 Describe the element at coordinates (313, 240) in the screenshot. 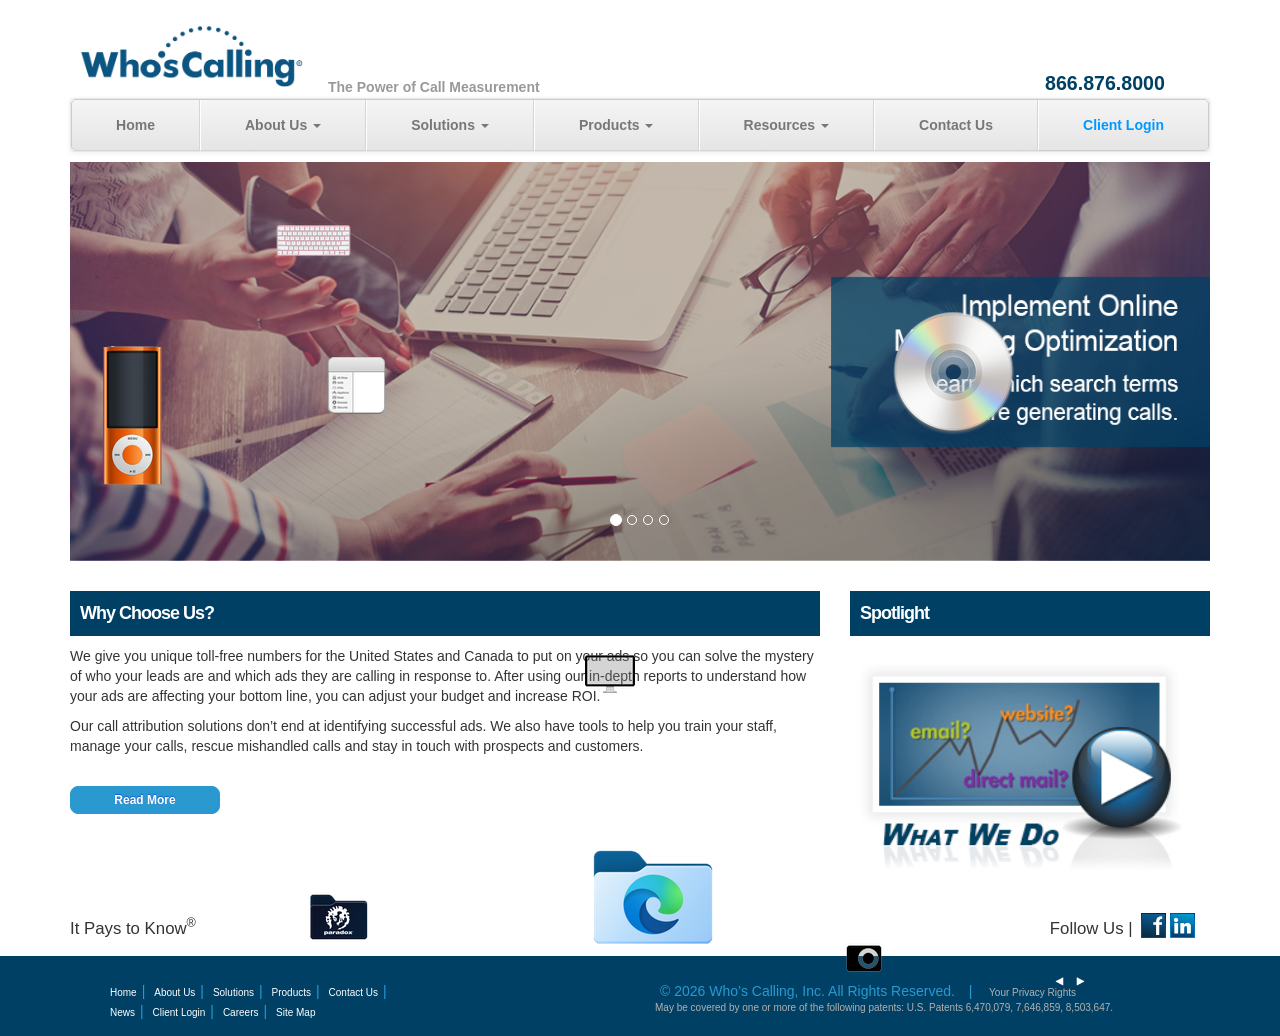

I see `connect a bluetooth keyboard` at that location.